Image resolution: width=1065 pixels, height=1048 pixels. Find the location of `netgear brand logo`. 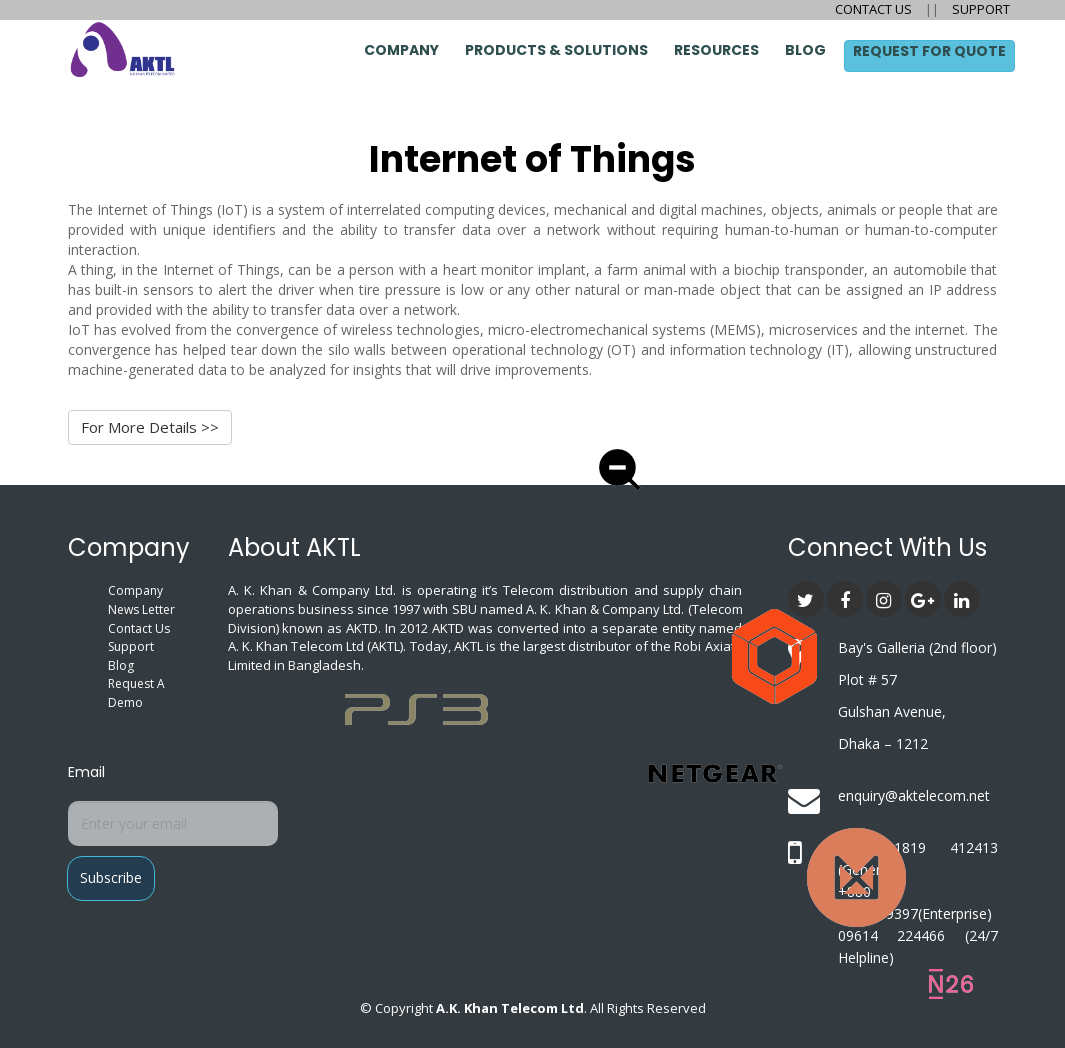

netgear brand logo is located at coordinates (715, 773).